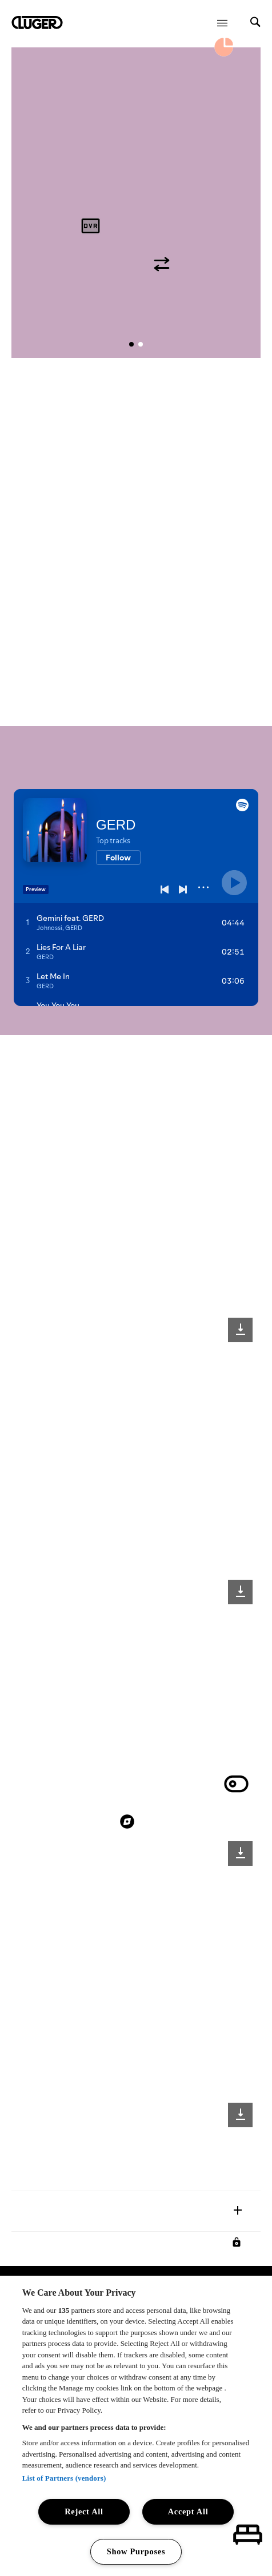 The image size is (272, 2576). Describe the element at coordinates (223, 47) in the screenshot. I see `view analytics or statistics` at that location.